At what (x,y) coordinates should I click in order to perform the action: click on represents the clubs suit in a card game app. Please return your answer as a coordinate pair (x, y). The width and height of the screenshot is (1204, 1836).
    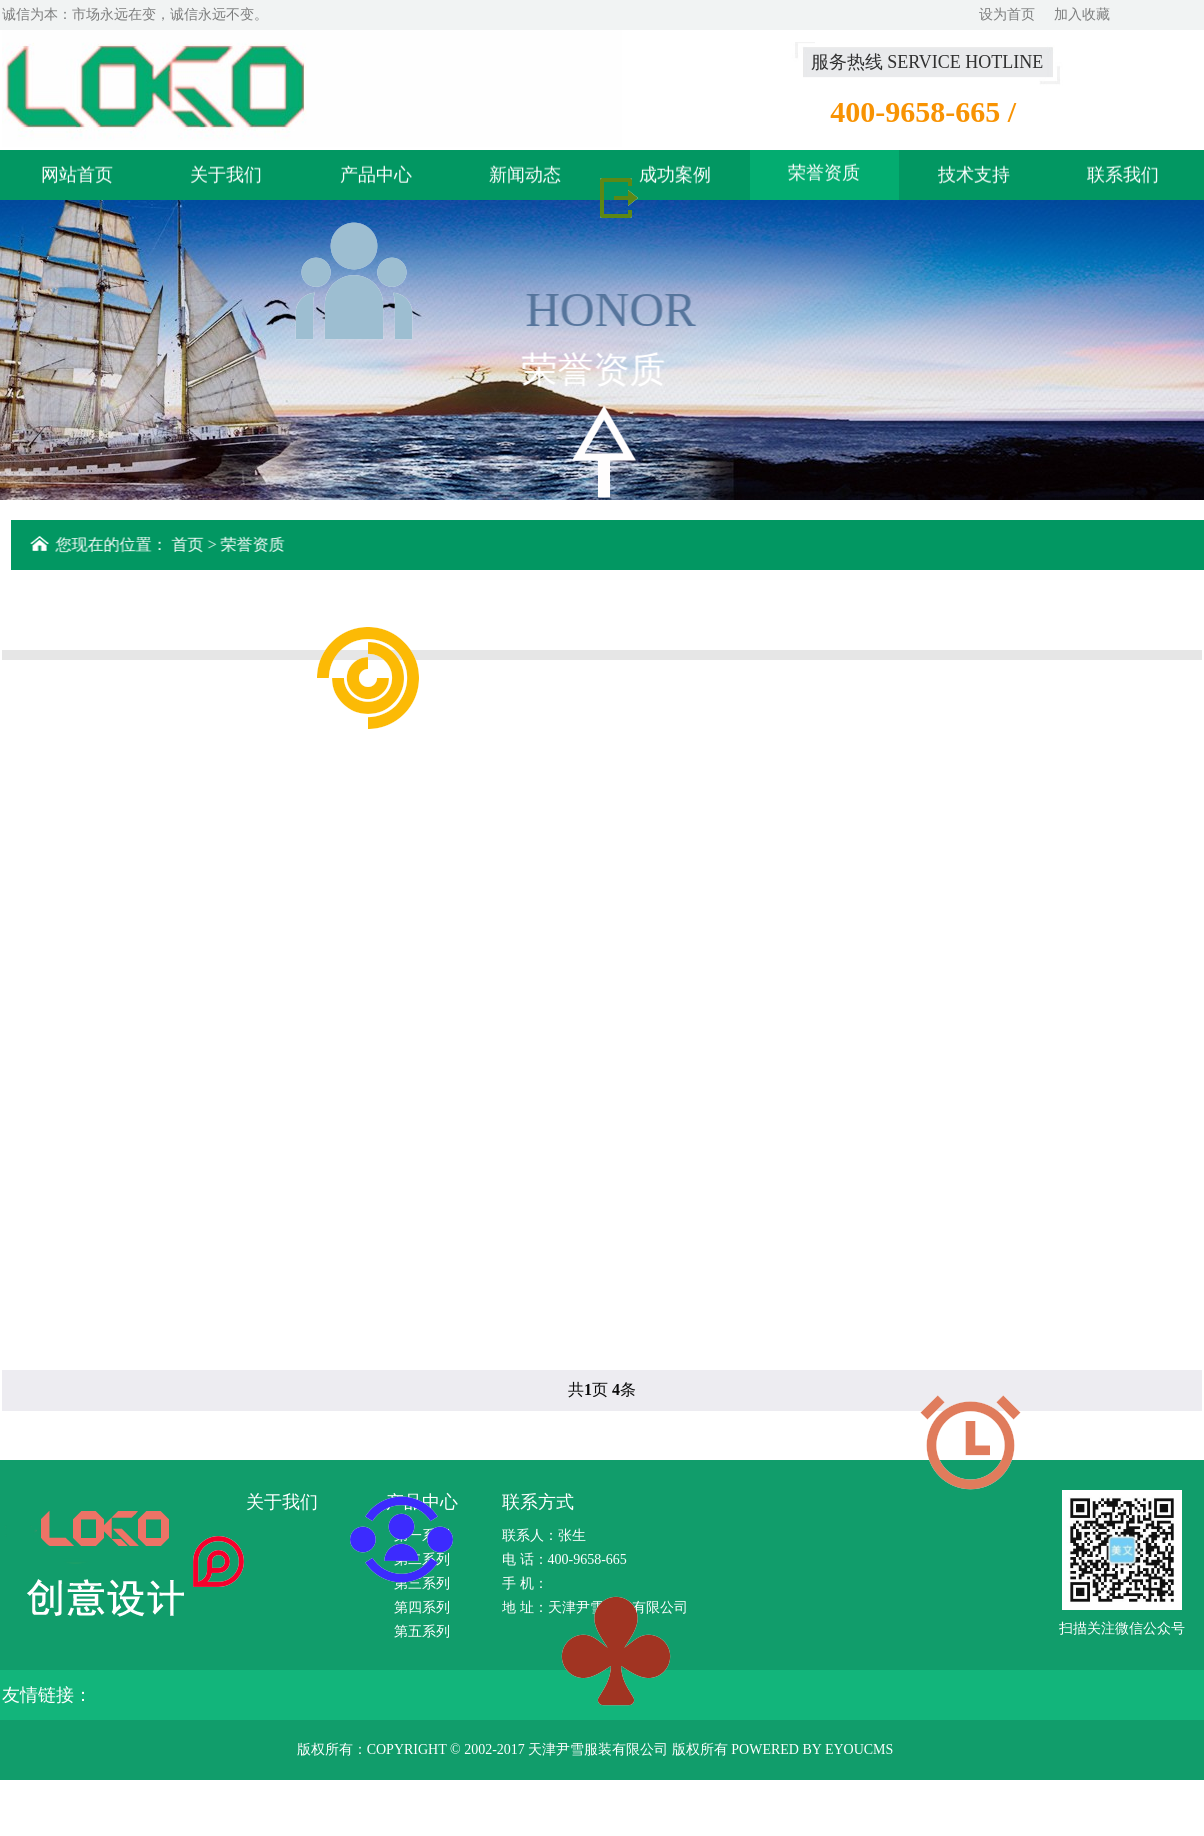
    Looking at the image, I should click on (616, 1651).